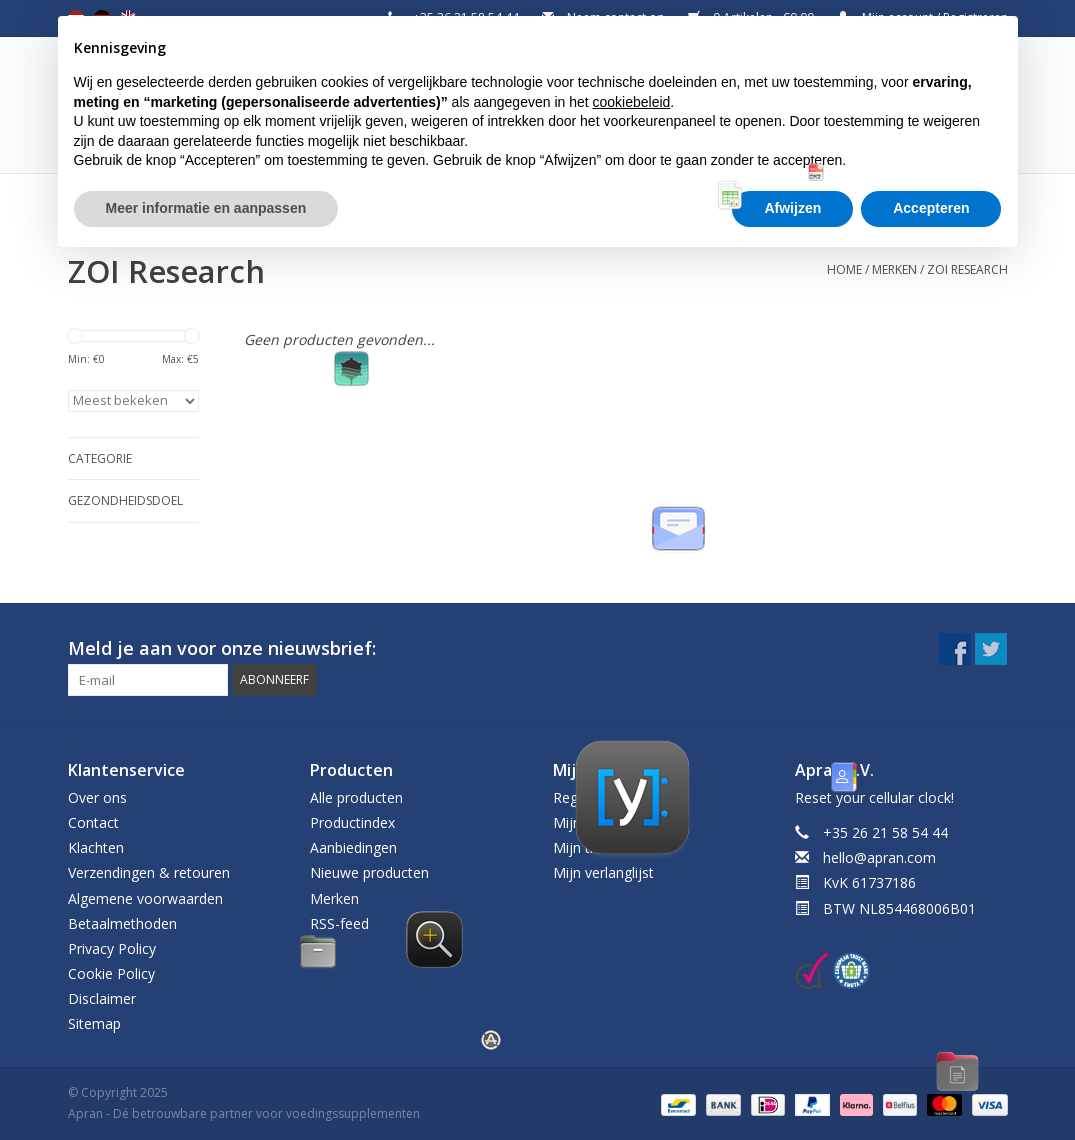 The width and height of the screenshot is (1075, 1140). I want to click on open the mail application, so click(678, 528).